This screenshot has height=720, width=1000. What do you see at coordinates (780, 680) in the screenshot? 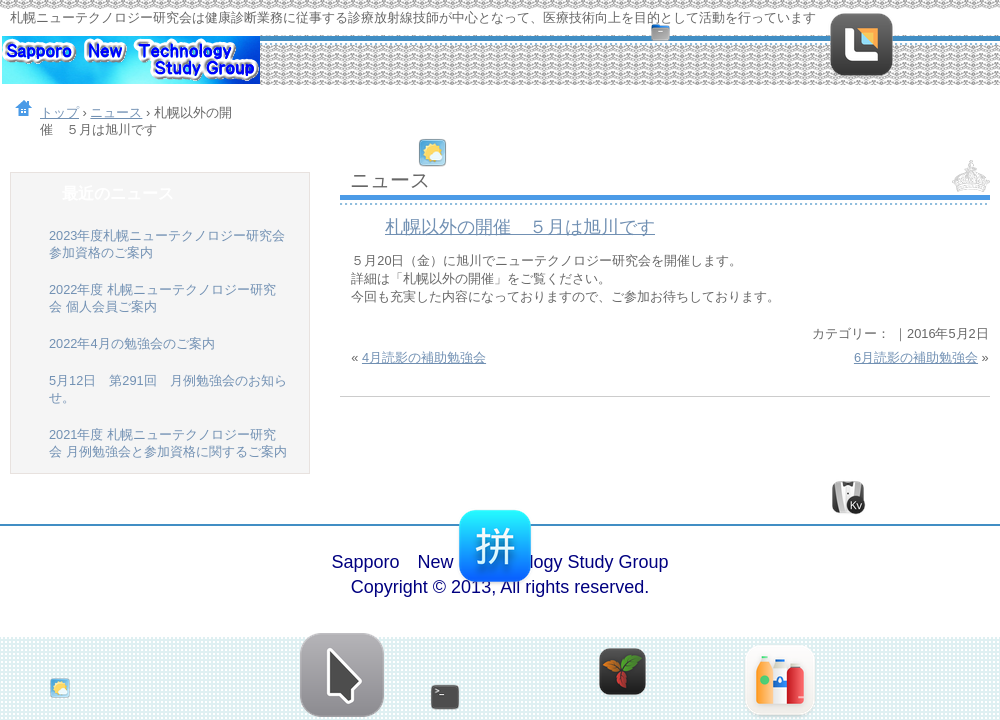
I see `open Bottles app to run Windows software` at bounding box center [780, 680].